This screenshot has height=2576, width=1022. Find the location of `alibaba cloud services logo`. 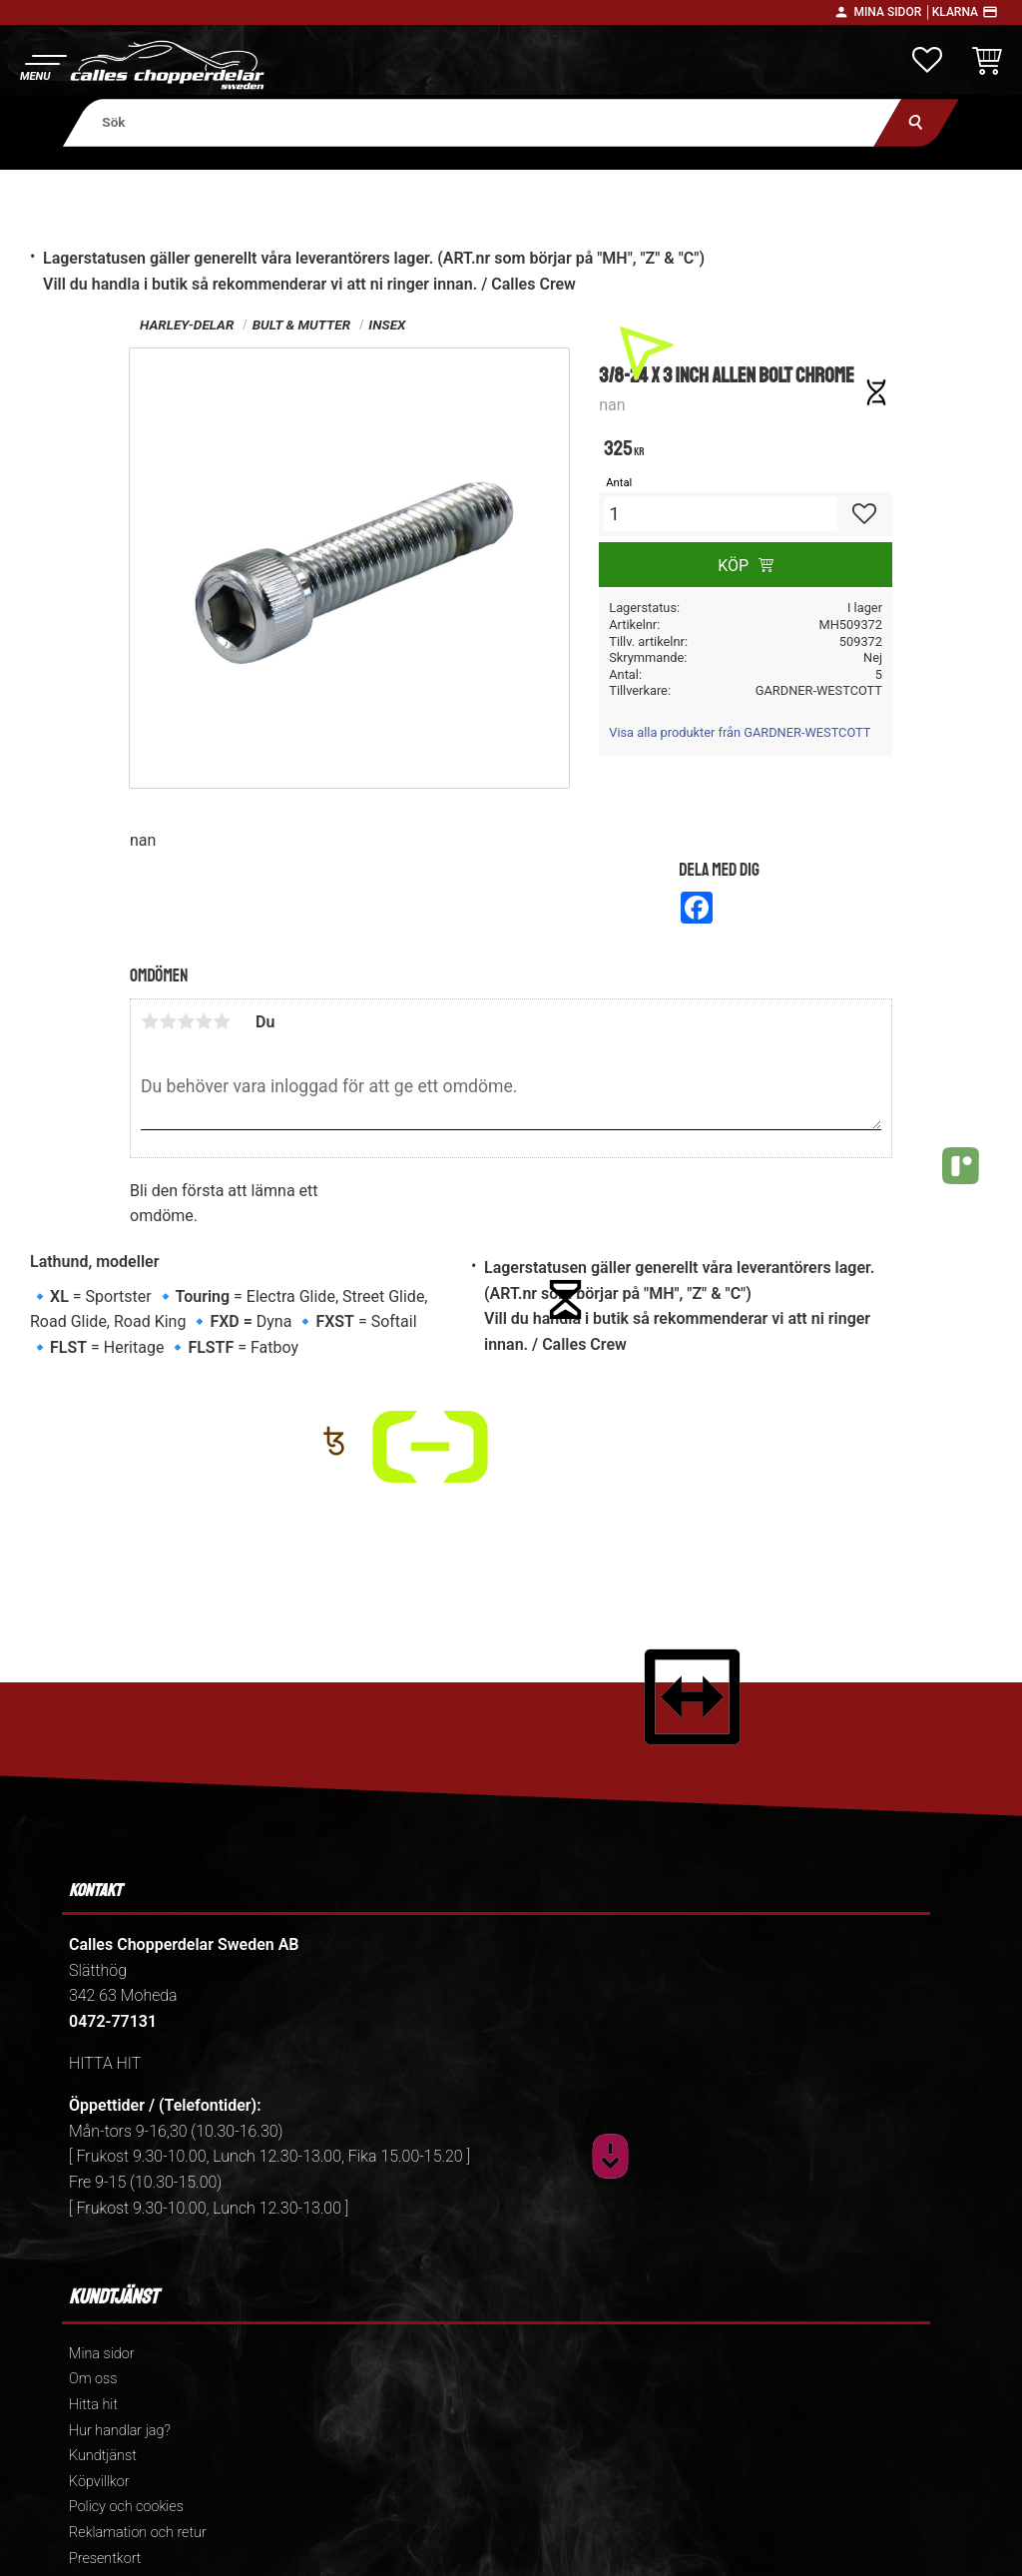

alibaba cloud services logo is located at coordinates (430, 1447).